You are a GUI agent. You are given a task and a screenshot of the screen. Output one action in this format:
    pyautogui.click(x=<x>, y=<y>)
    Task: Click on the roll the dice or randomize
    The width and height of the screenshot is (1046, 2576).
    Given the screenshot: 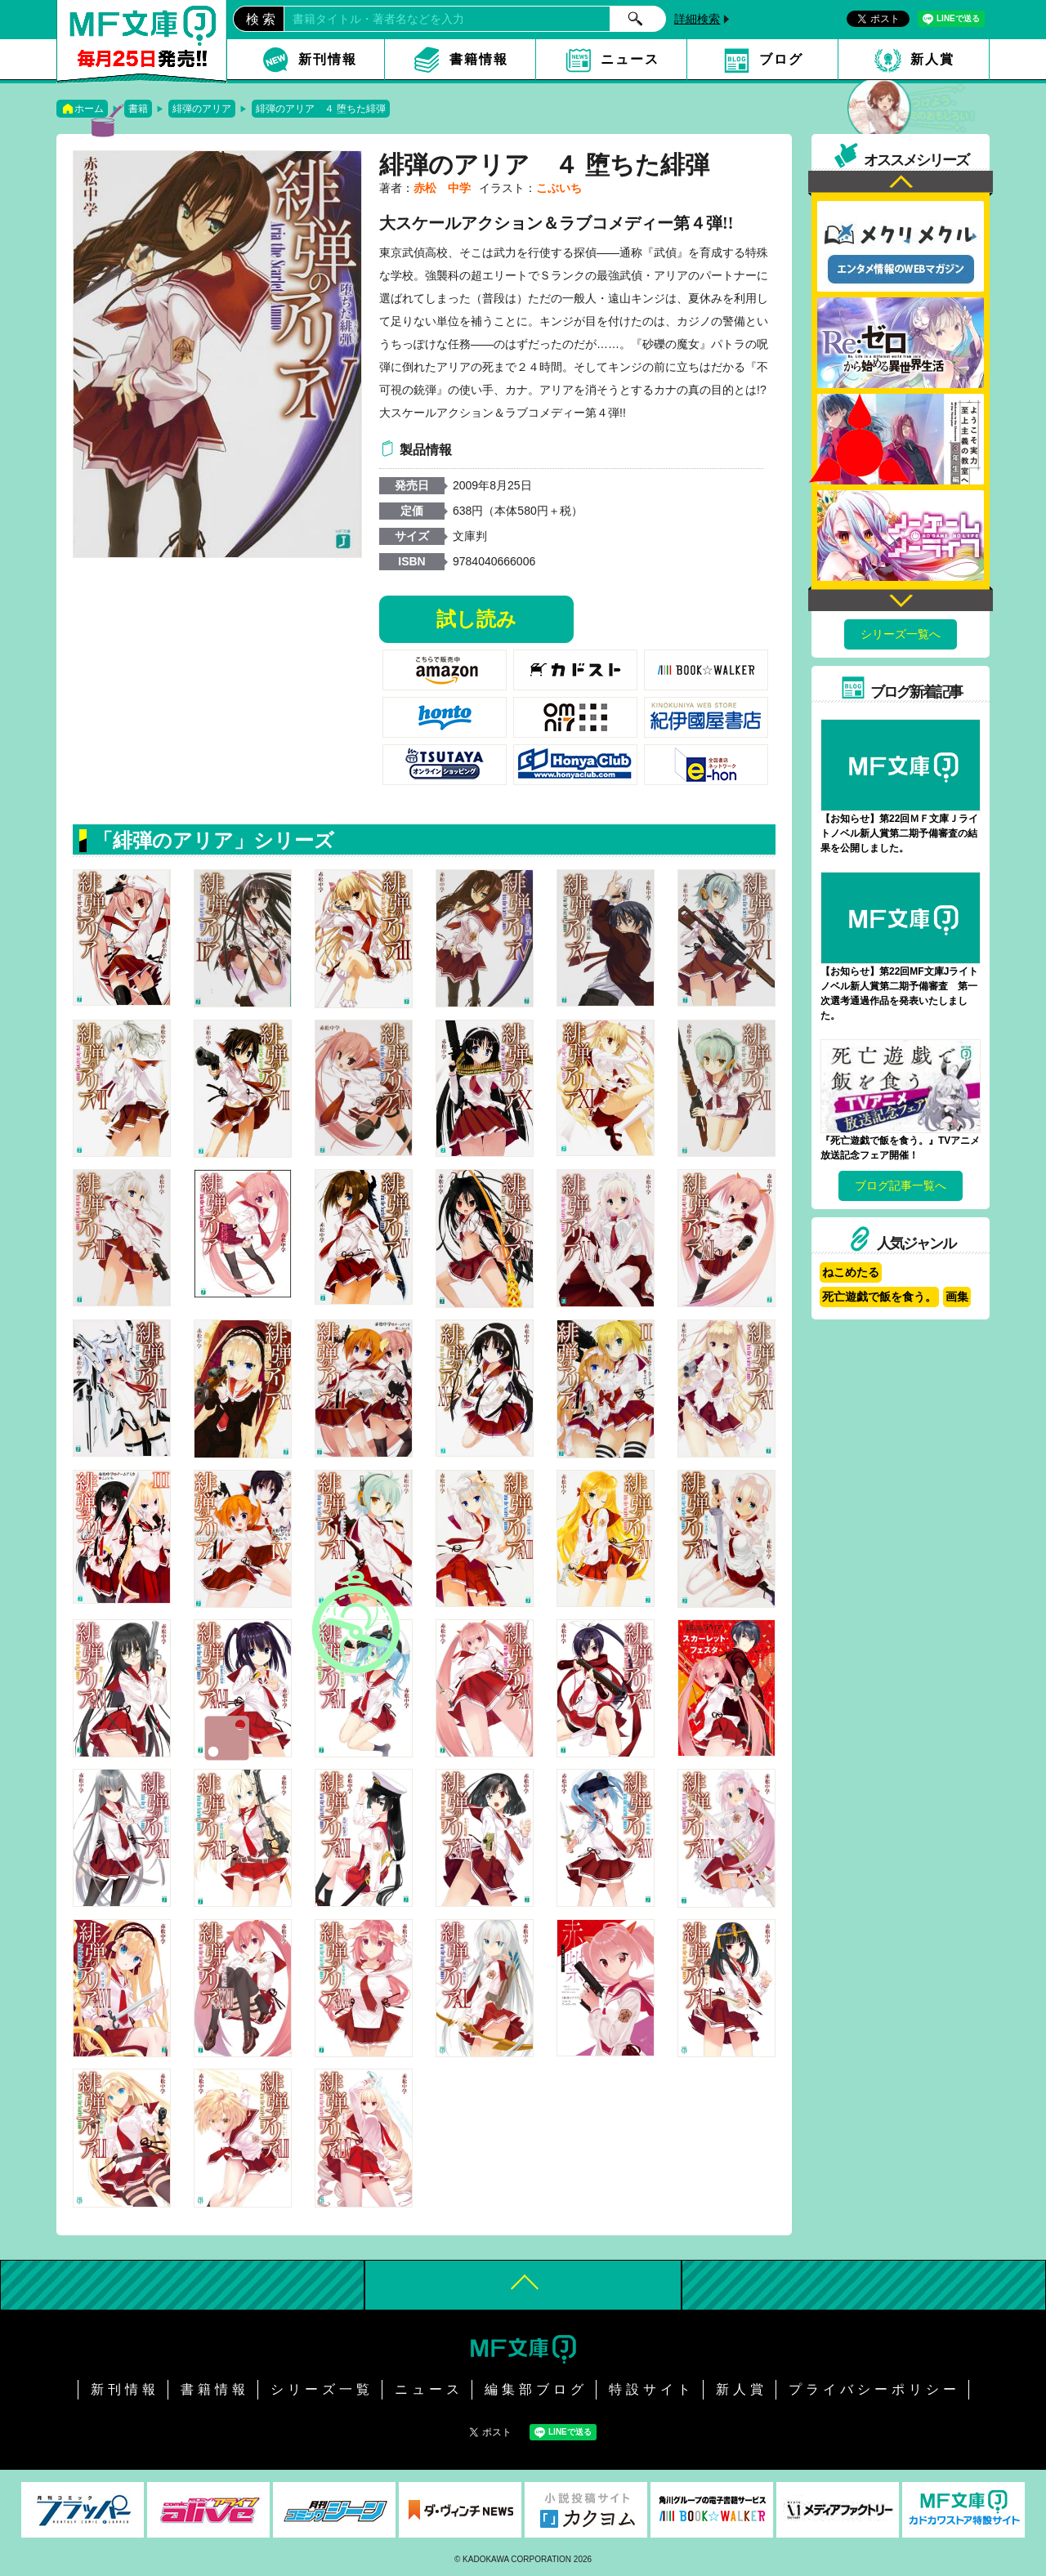 What is the action you would take?
    pyautogui.click(x=226, y=1738)
    